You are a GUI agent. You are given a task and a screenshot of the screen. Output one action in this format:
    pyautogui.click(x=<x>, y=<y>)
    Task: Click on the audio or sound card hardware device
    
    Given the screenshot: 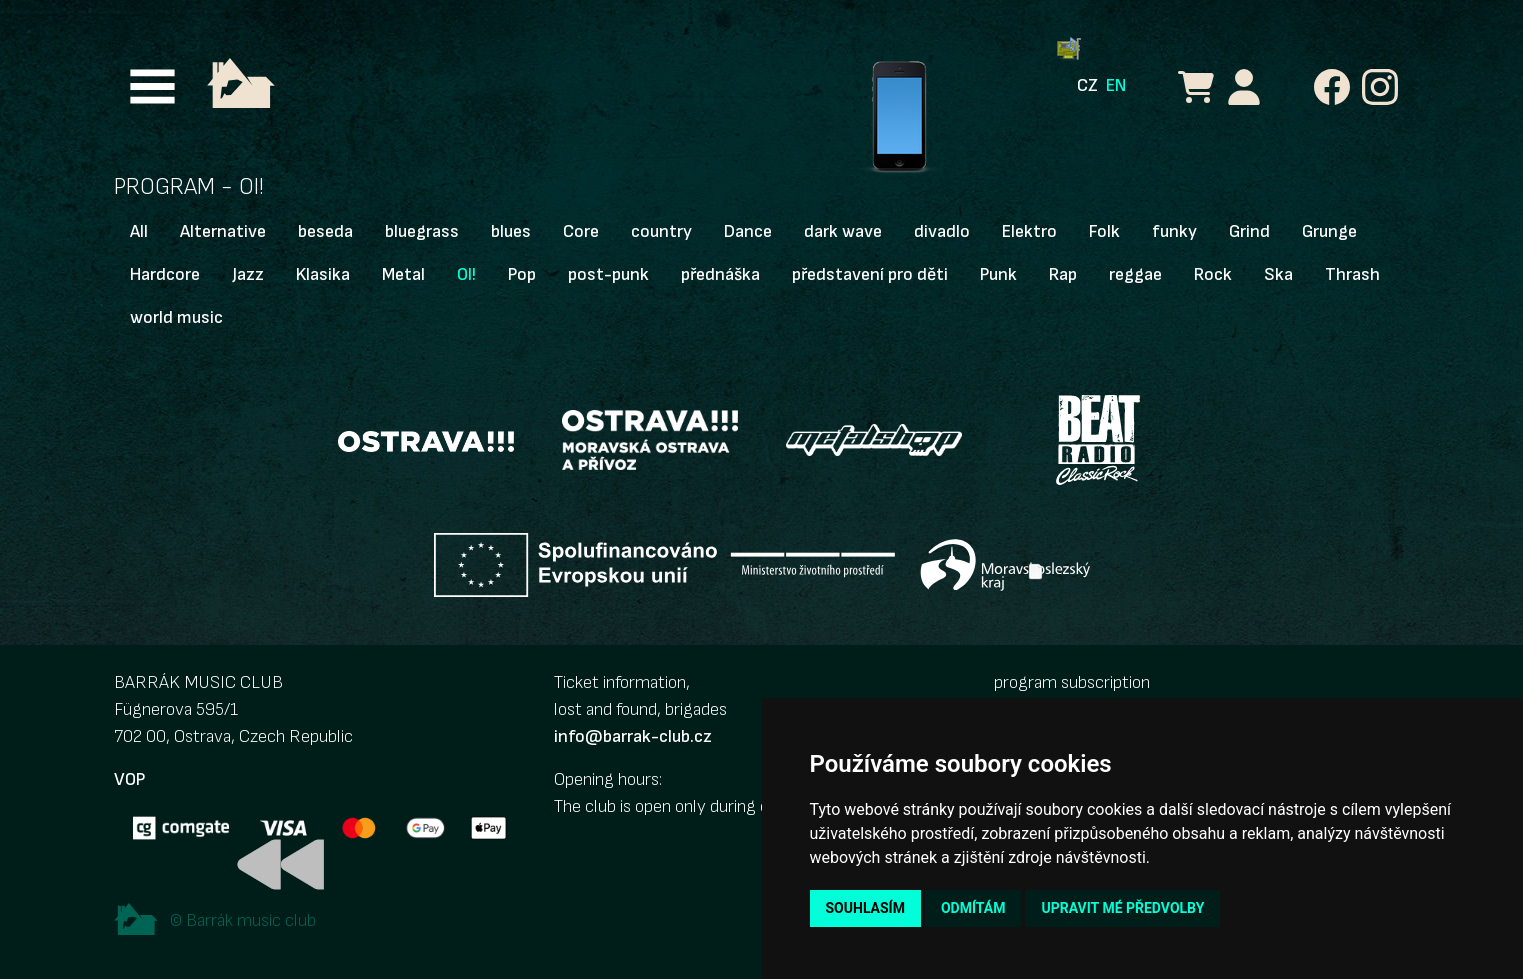 What is the action you would take?
    pyautogui.click(x=1068, y=48)
    